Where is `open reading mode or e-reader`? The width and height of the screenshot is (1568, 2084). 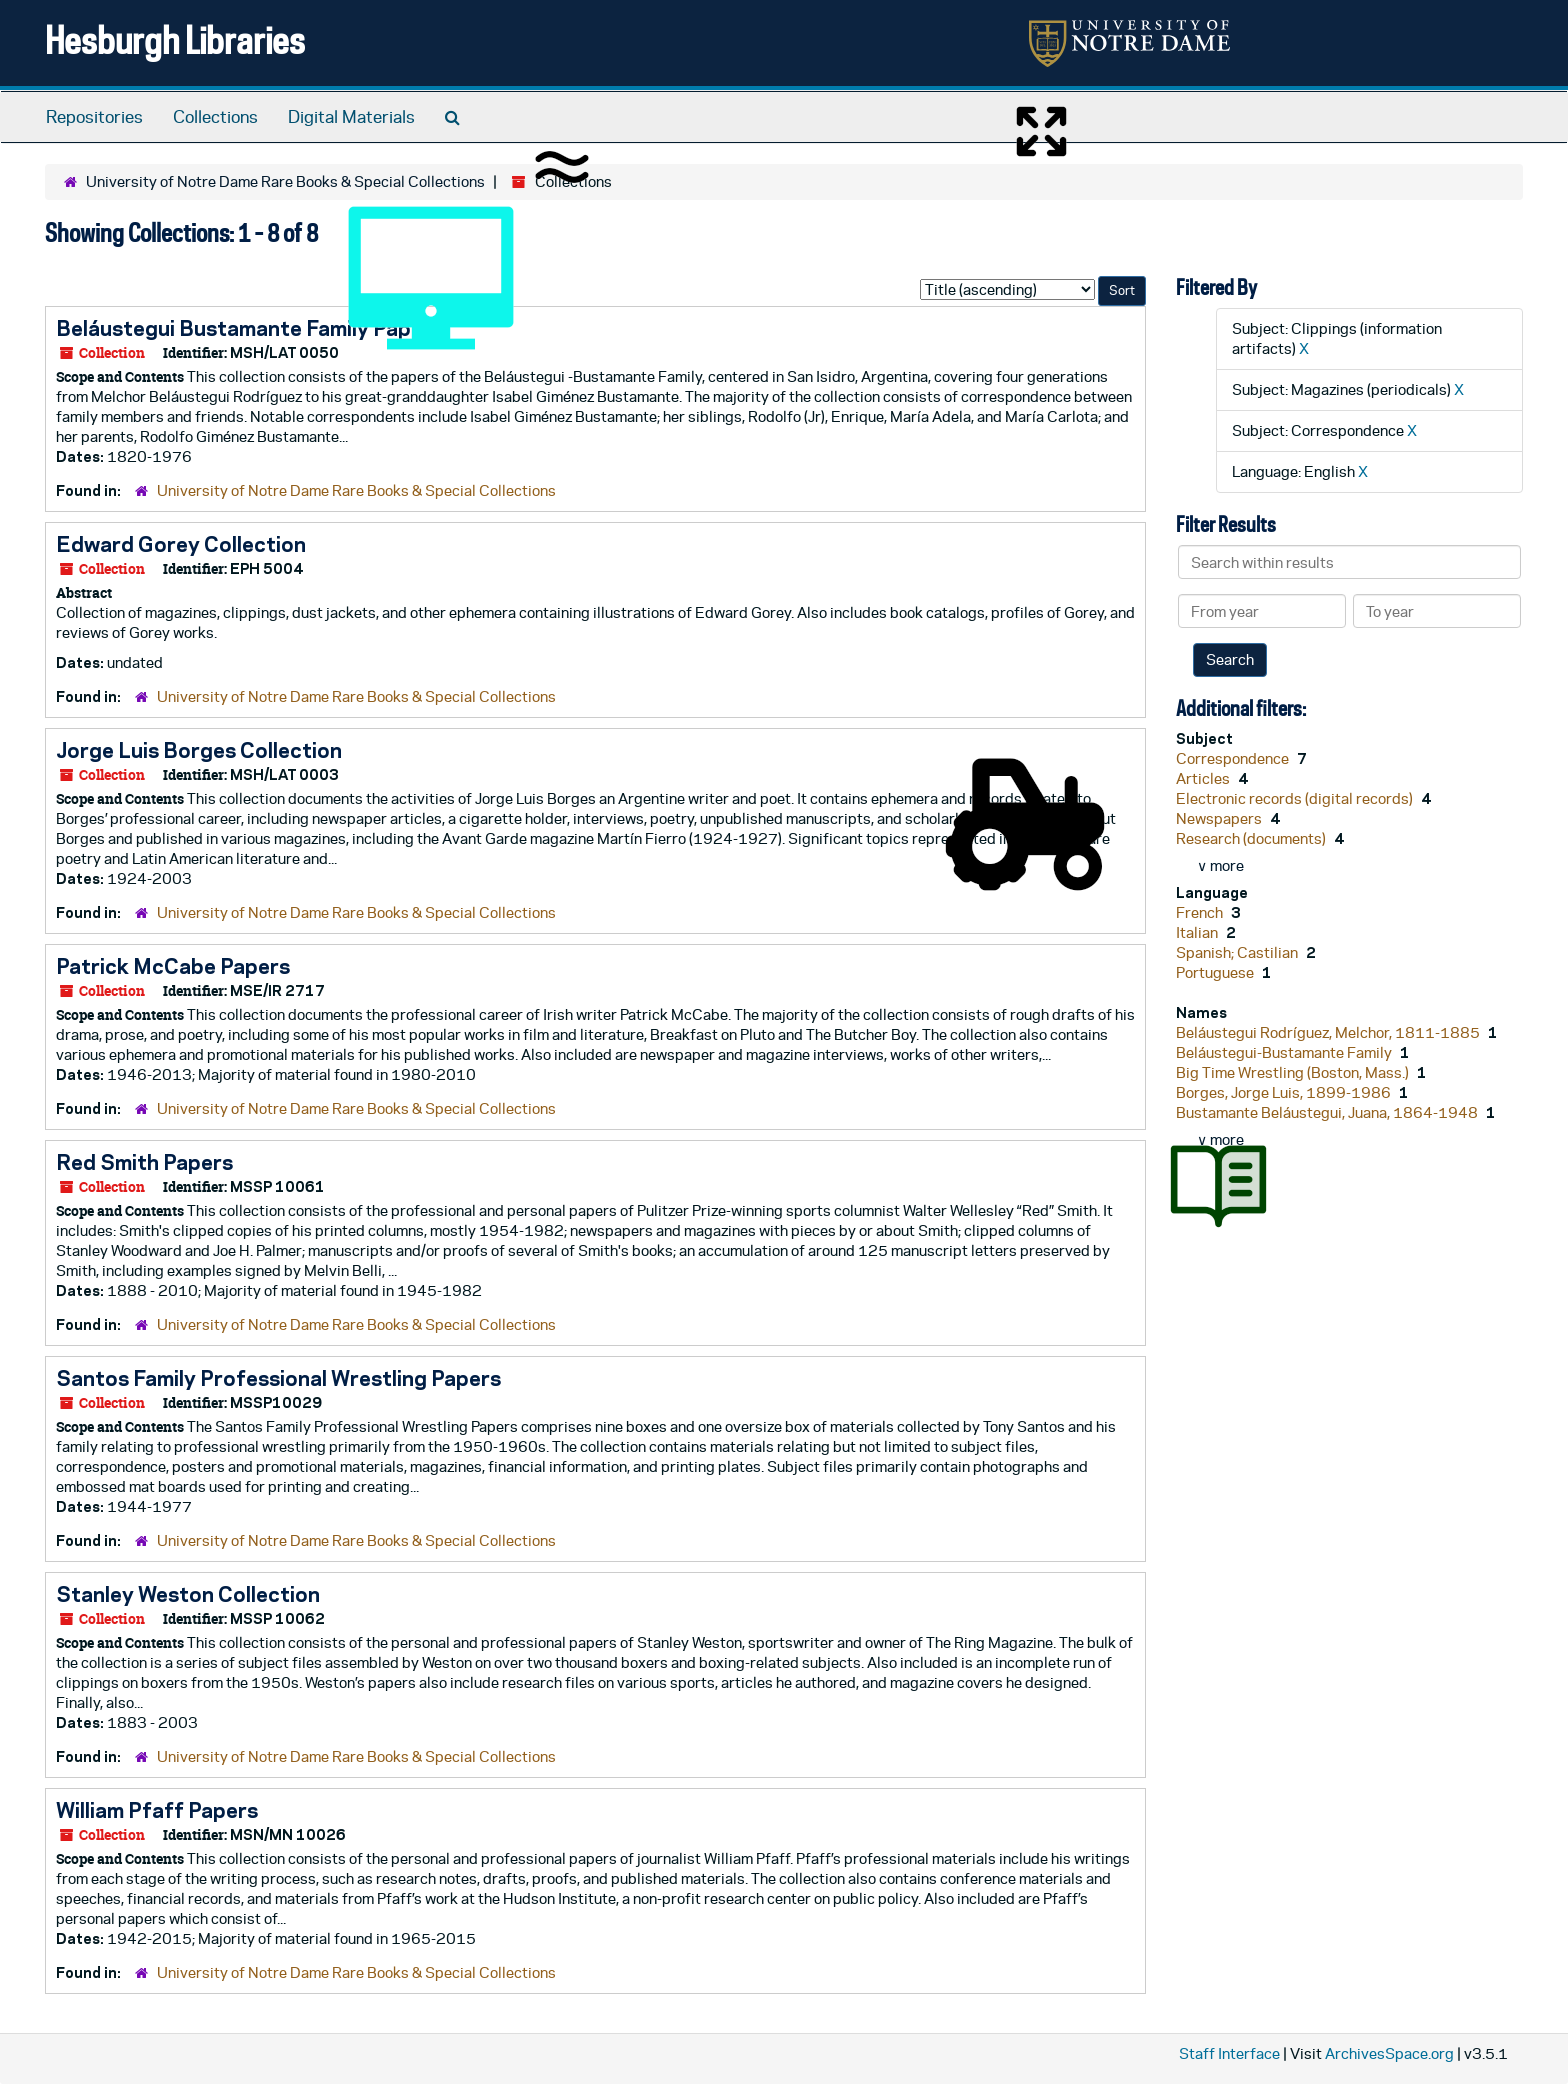
open reading mode or e-reader is located at coordinates (1218, 1179).